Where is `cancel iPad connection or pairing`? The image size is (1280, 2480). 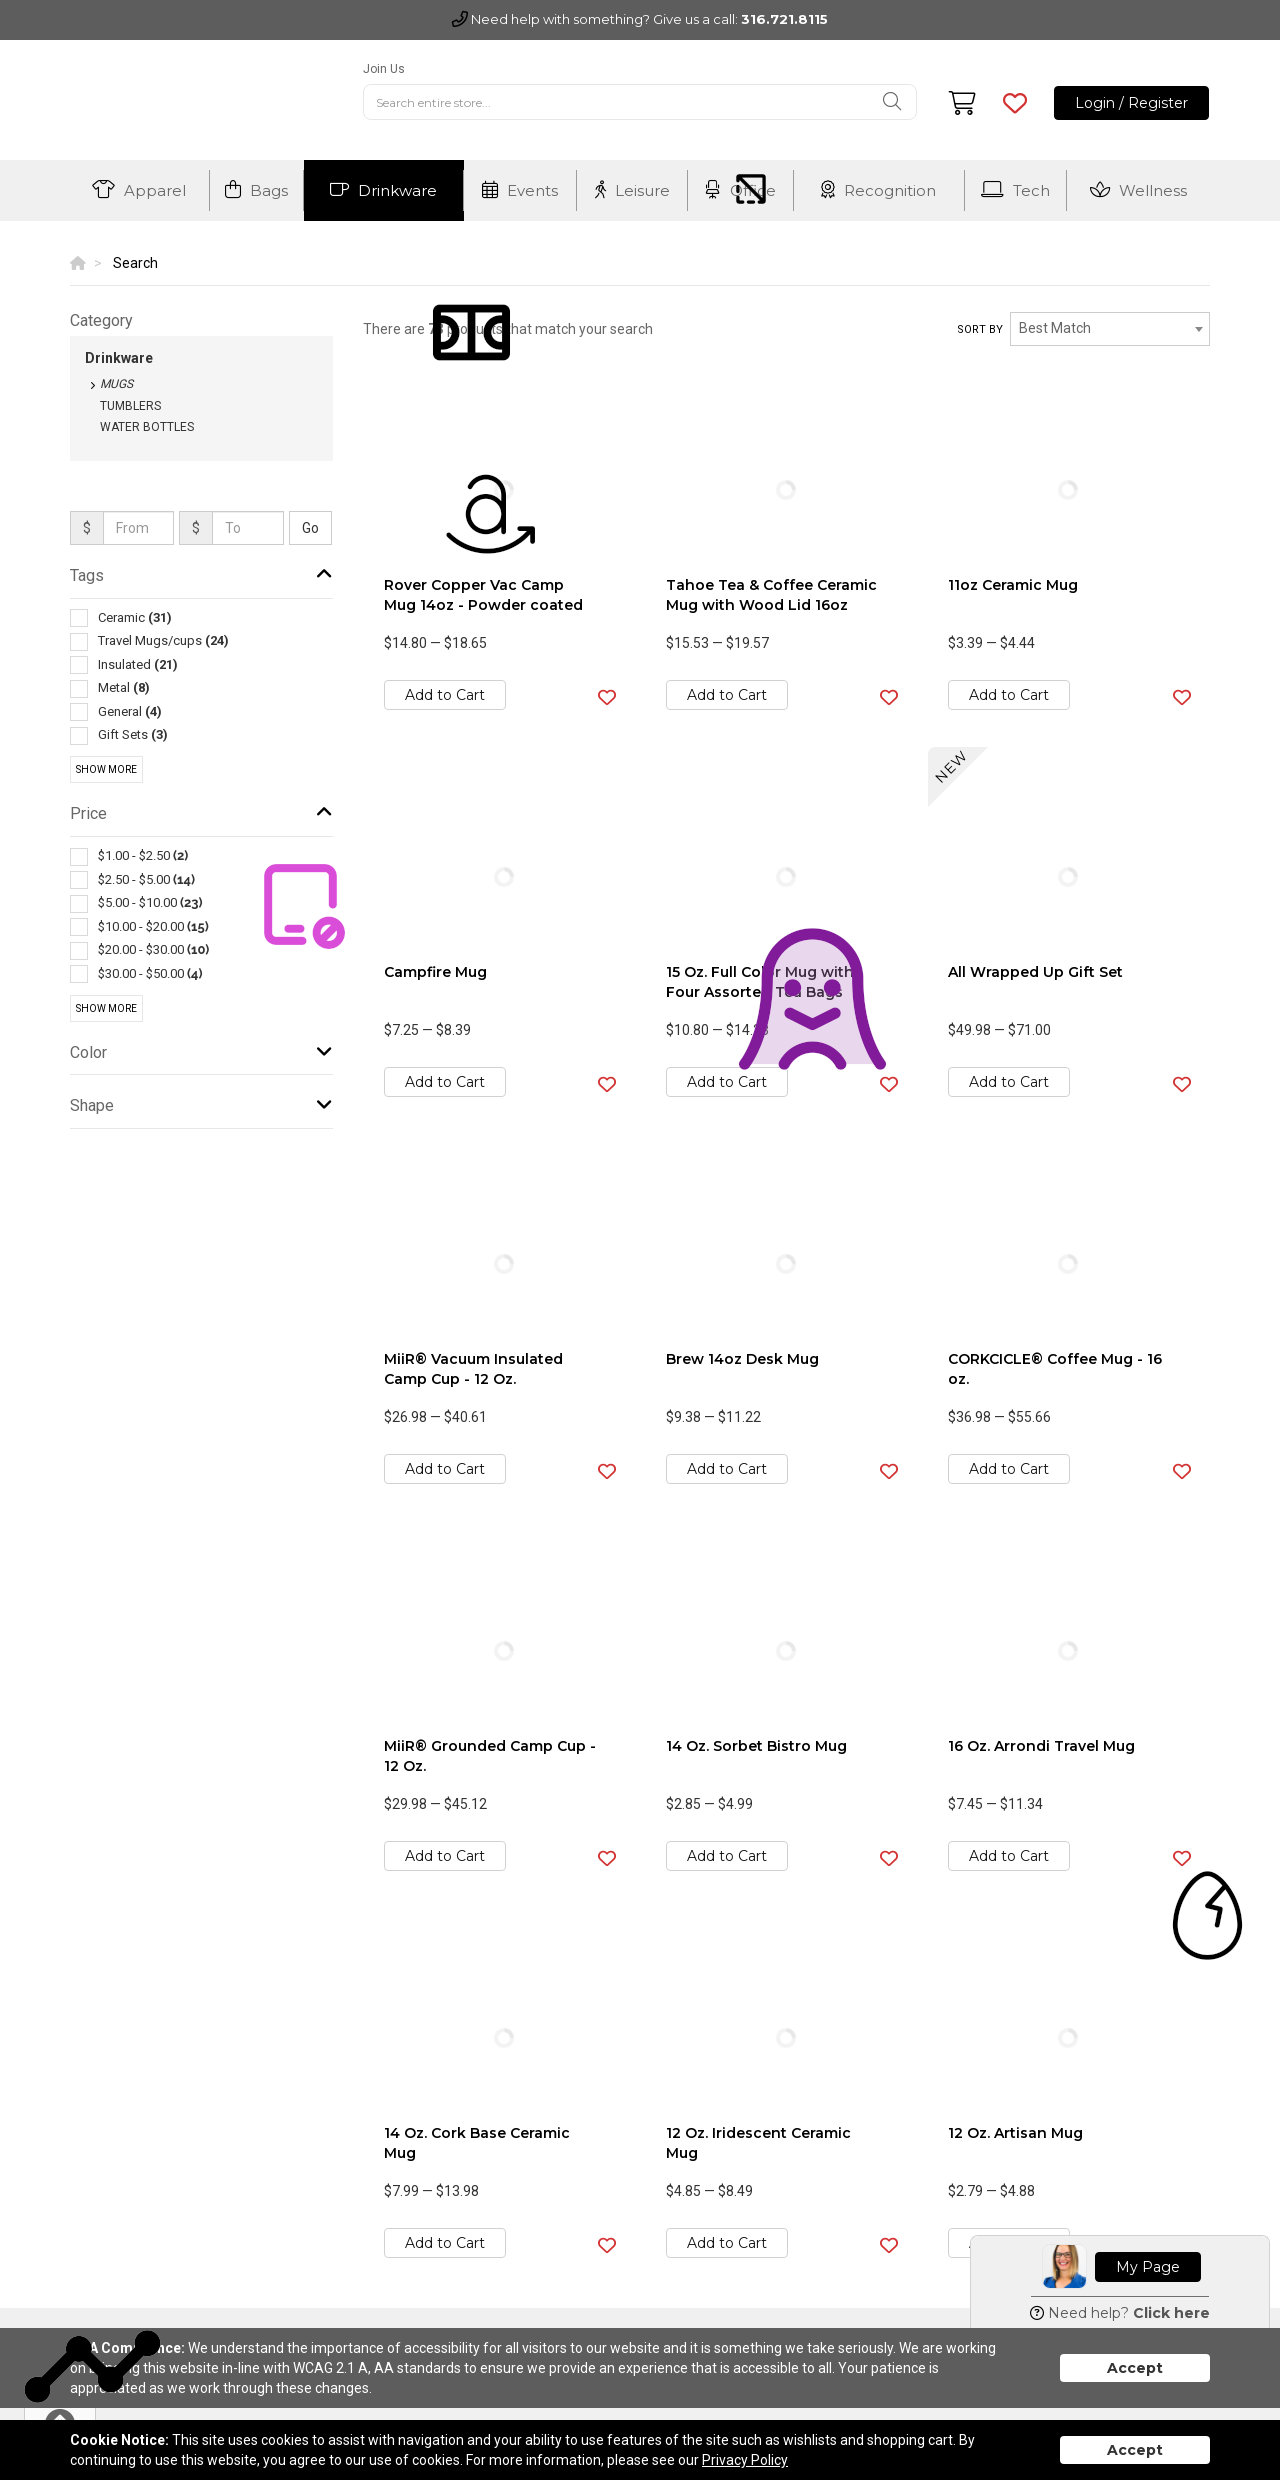
cancel iPad connection or pairing is located at coordinates (300, 904).